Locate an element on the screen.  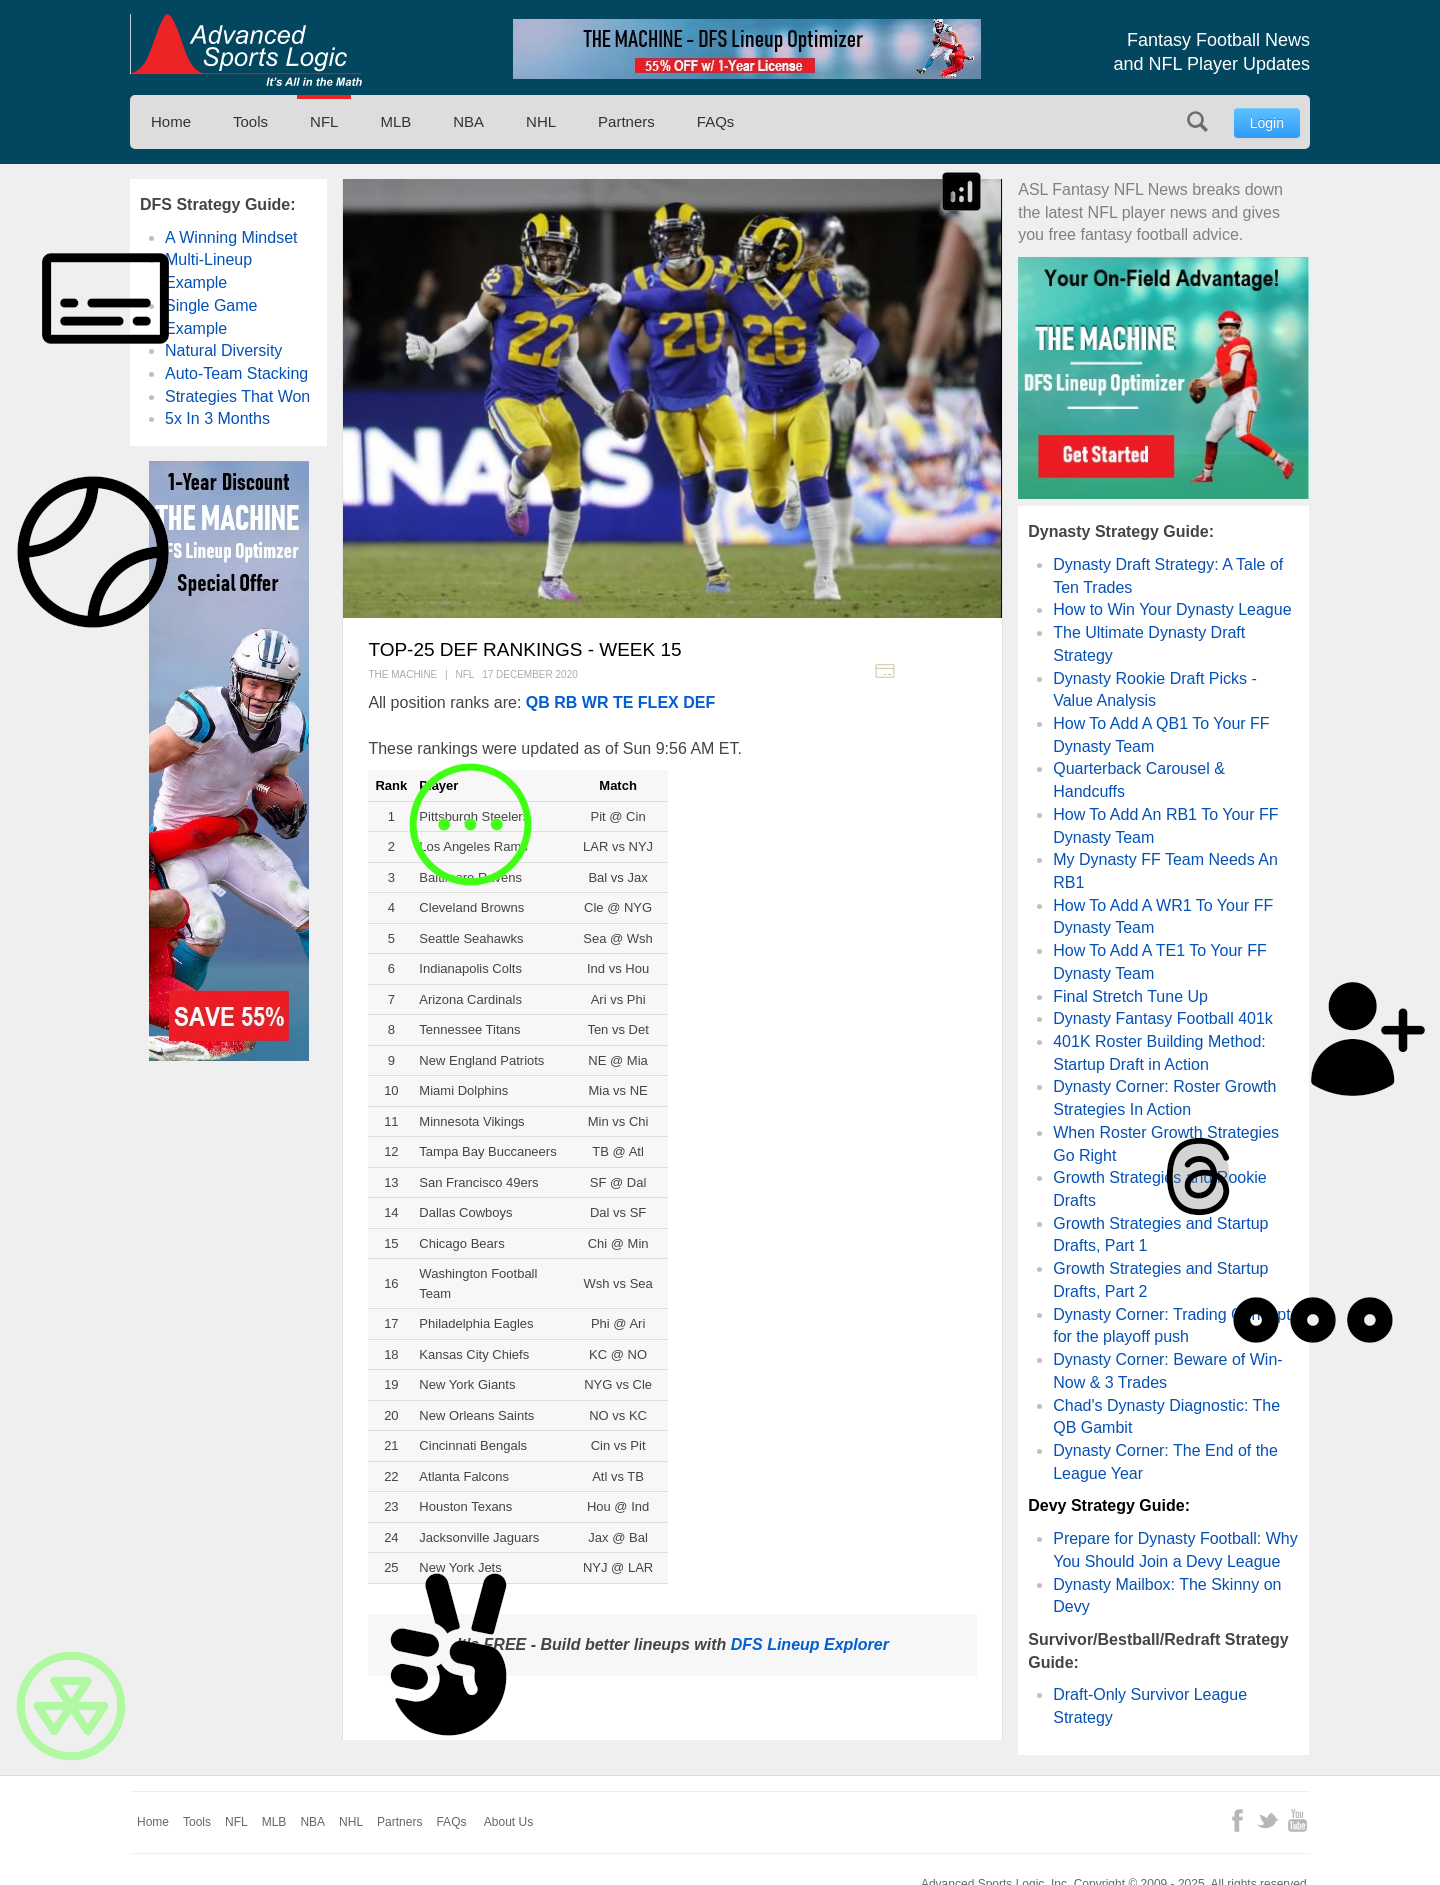
open more options menu is located at coordinates (470, 824).